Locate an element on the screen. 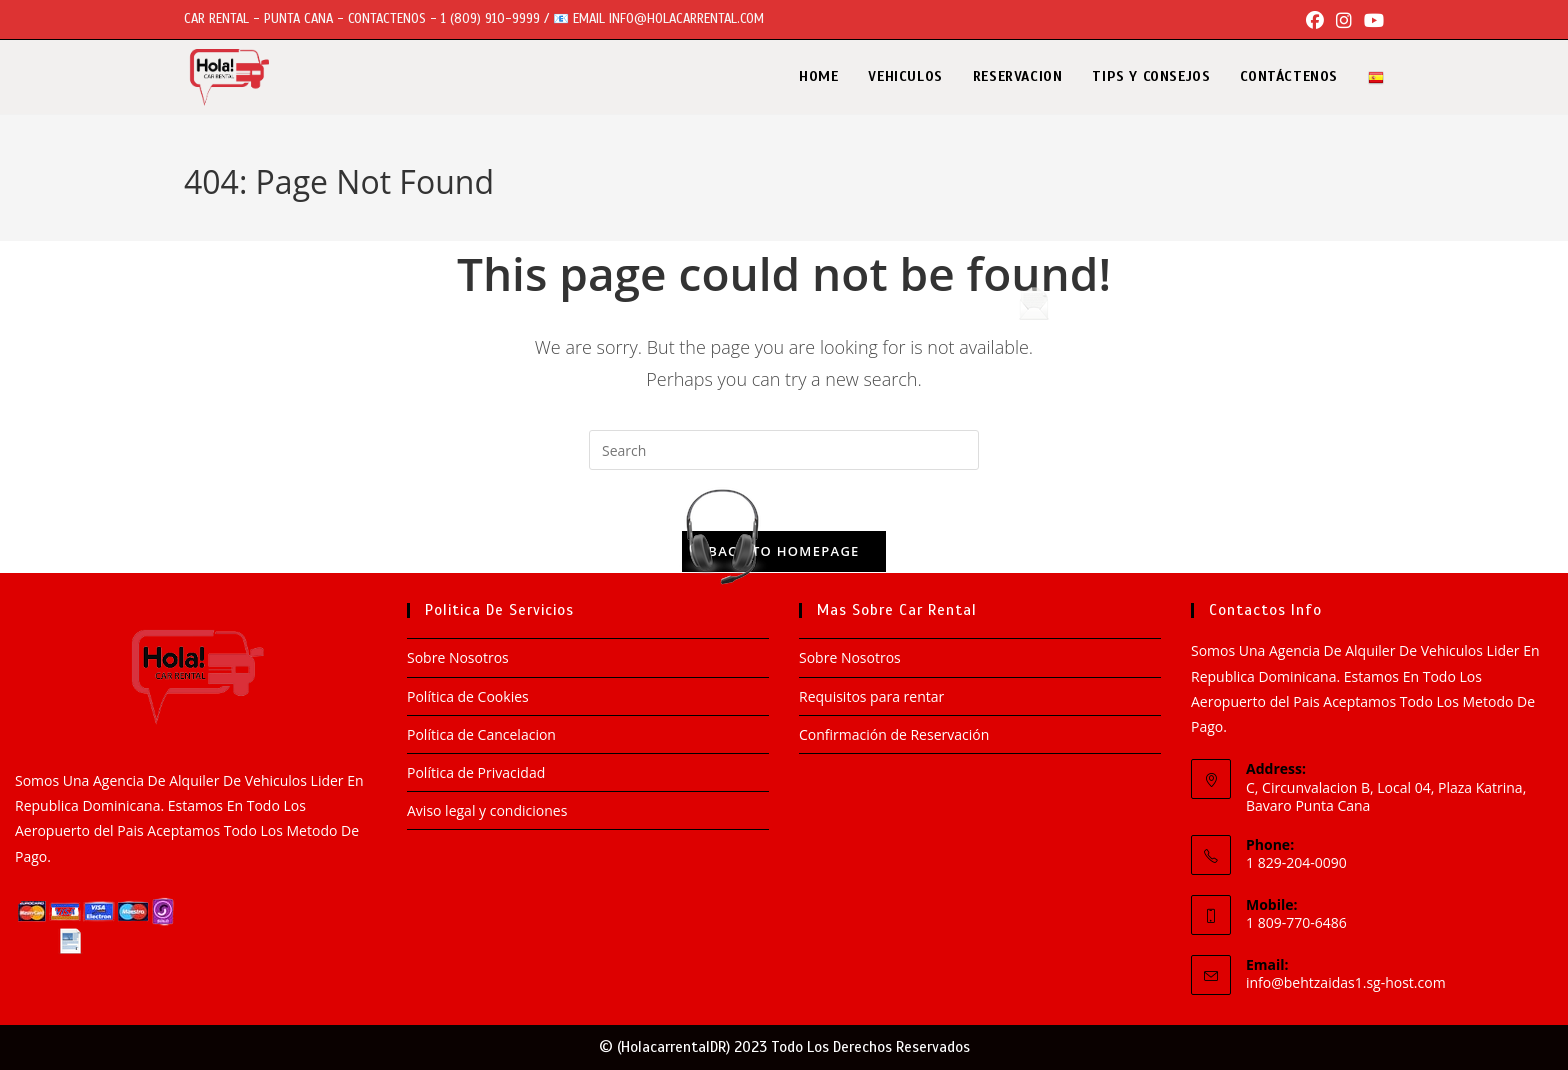 This screenshot has height=1070, width=1568. select all content in the current document is located at coordinates (71, 941).